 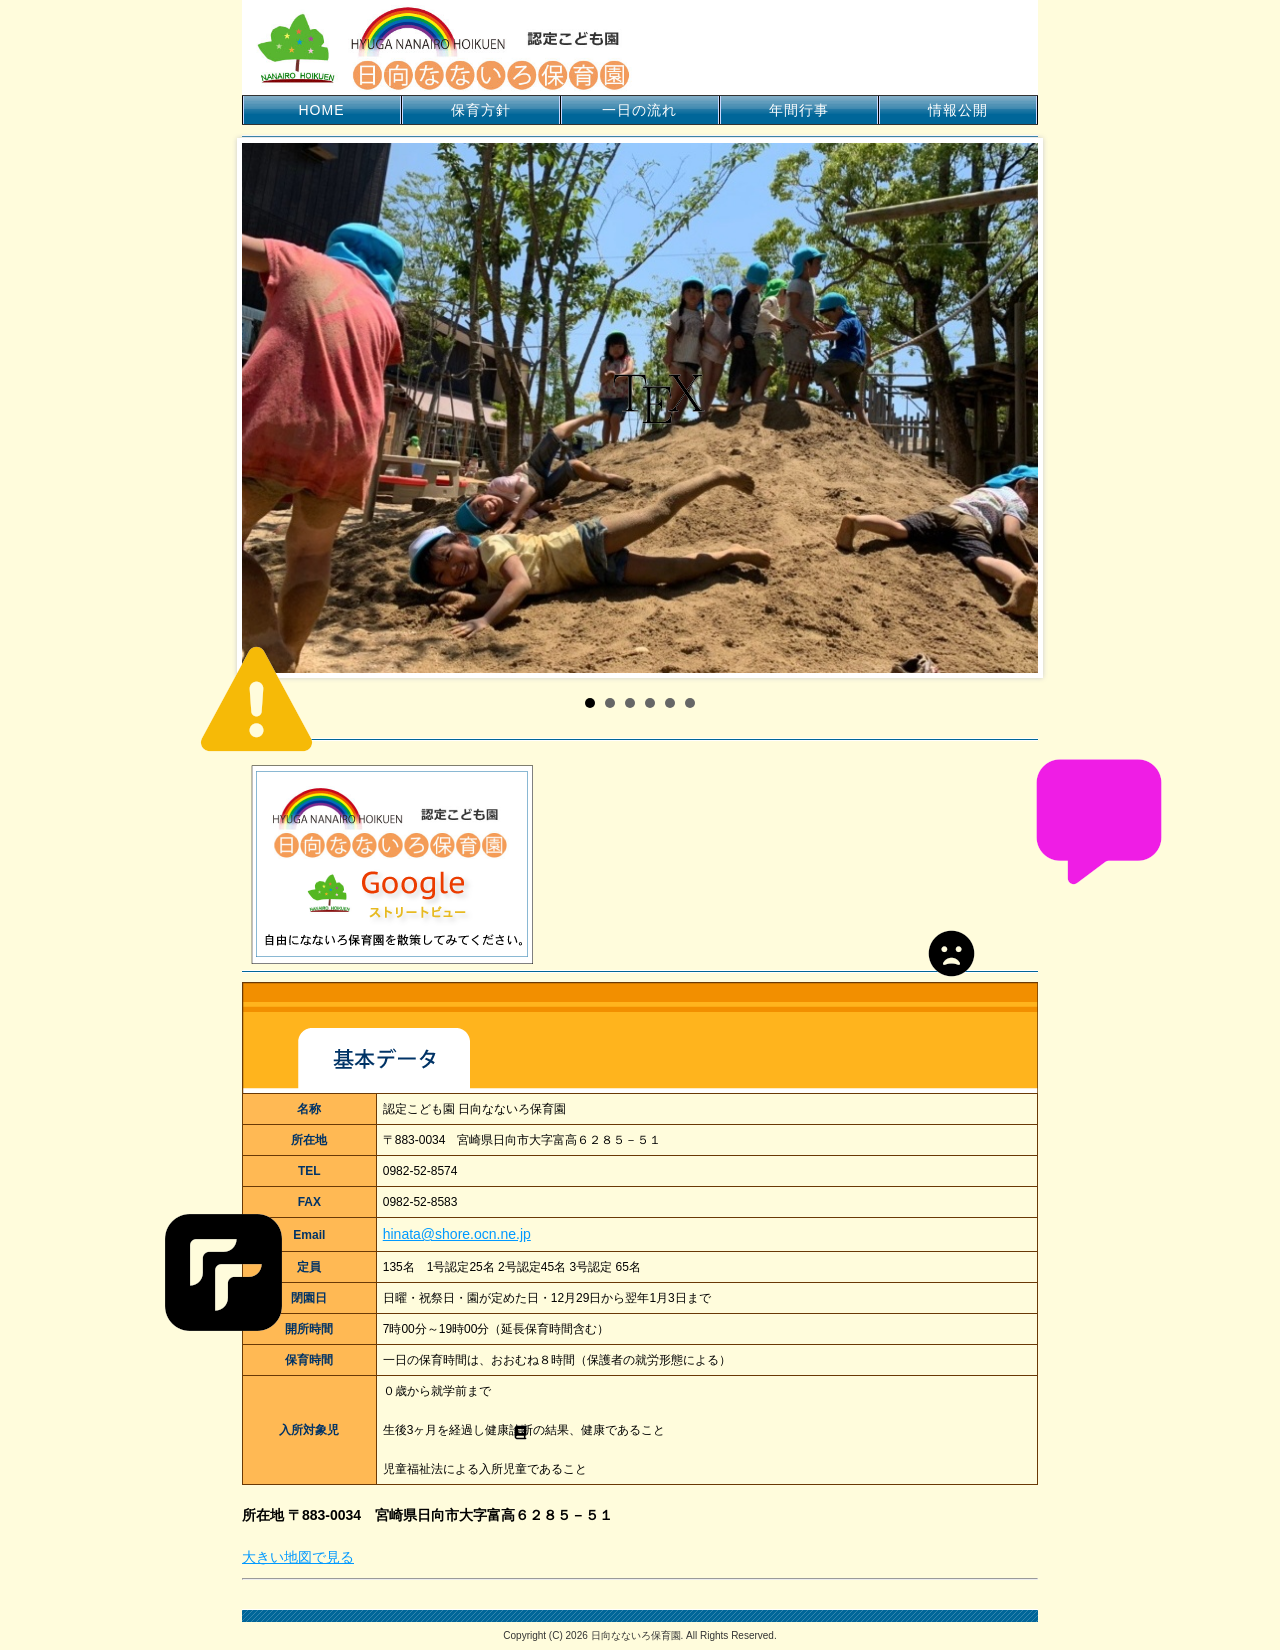 What do you see at coordinates (520, 1432) in the screenshot?
I see `open the library or reading section` at bounding box center [520, 1432].